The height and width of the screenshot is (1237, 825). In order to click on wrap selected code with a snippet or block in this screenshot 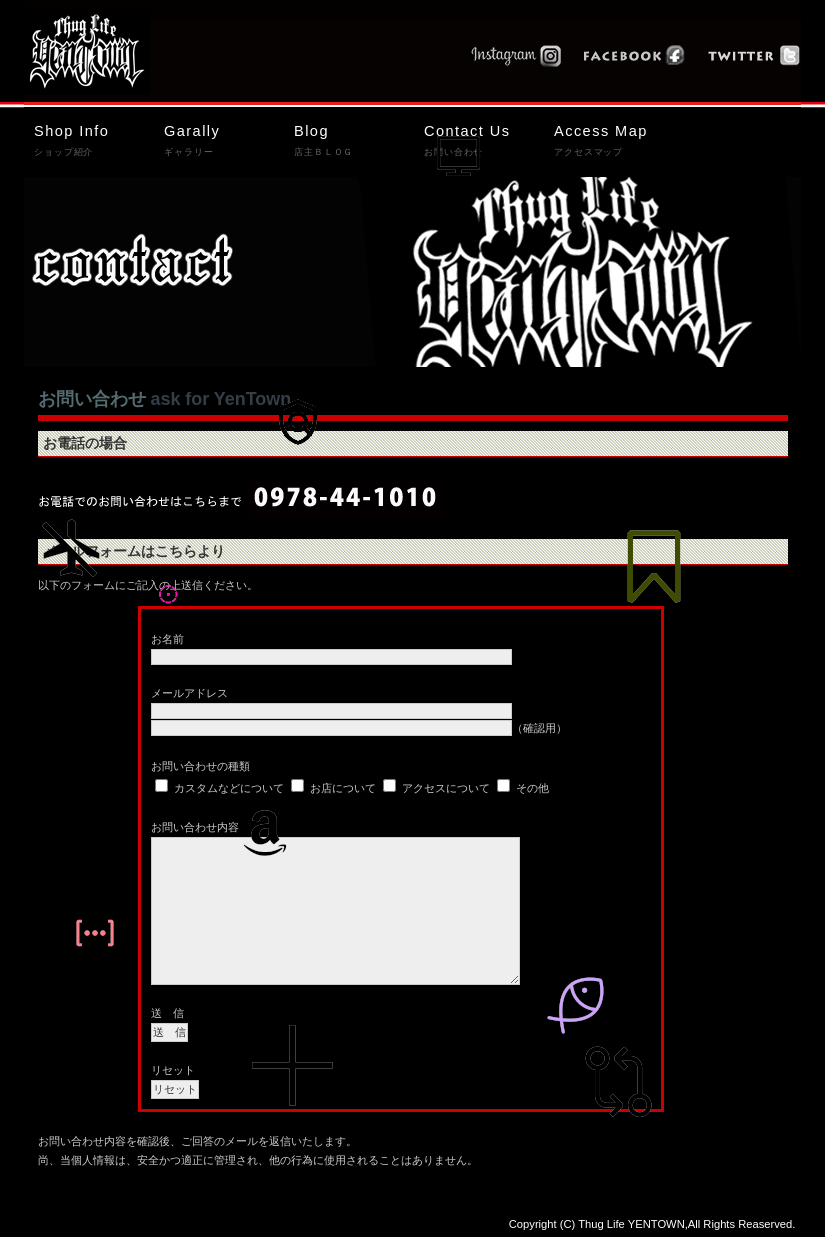, I will do `click(95, 933)`.